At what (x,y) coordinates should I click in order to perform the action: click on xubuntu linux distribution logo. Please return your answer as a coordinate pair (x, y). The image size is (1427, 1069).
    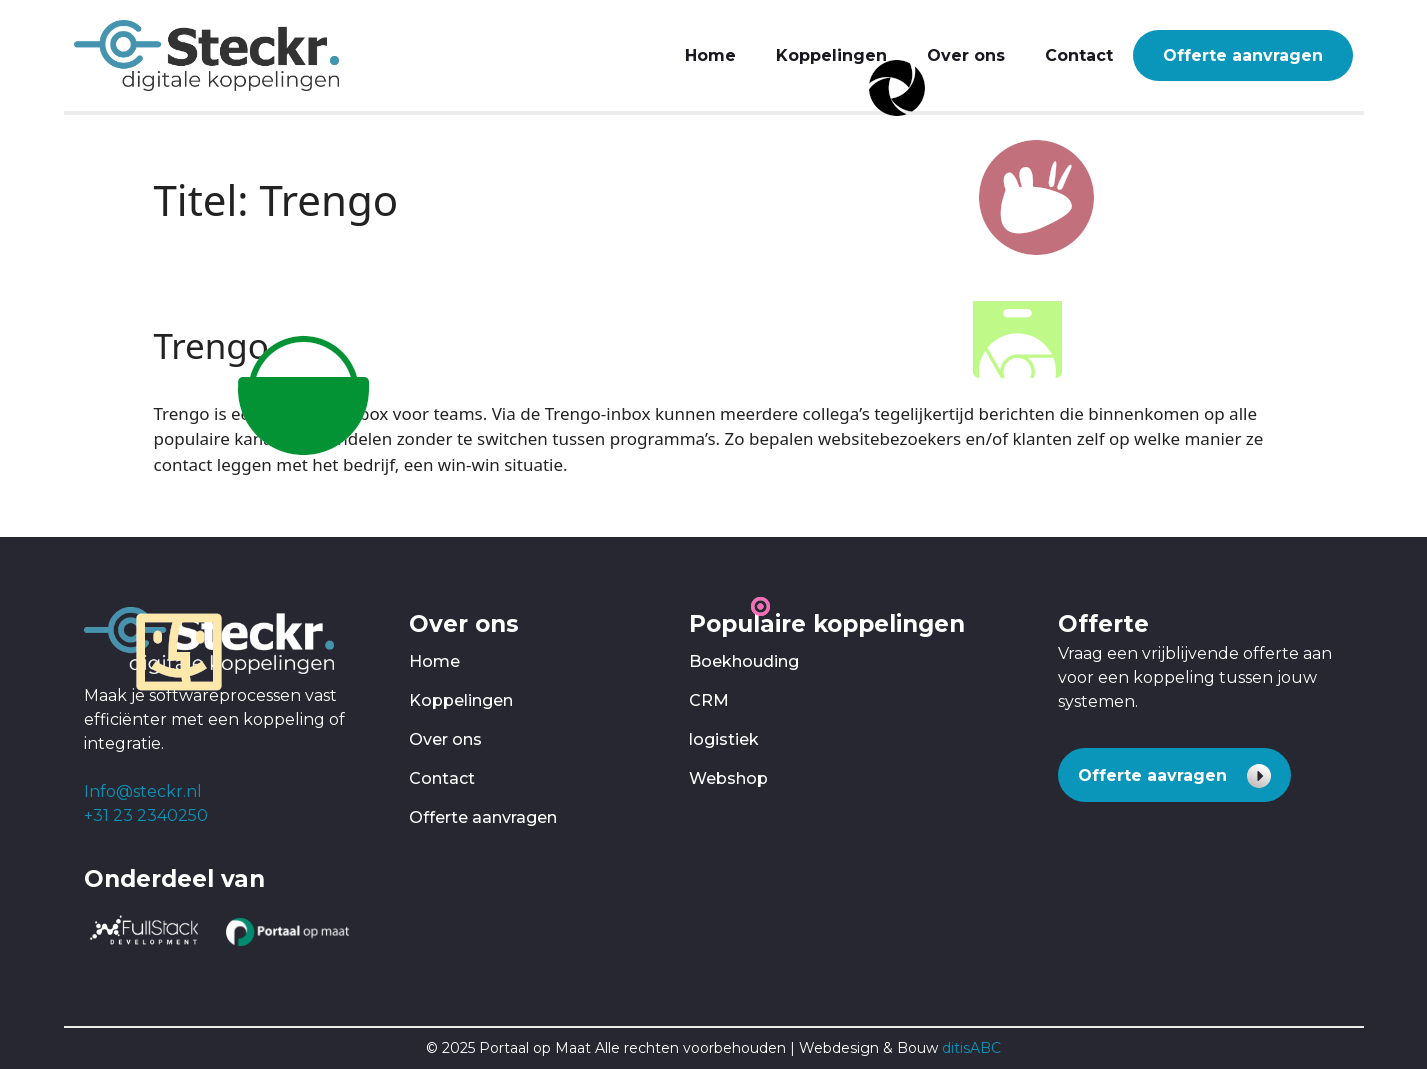
    Looking at the image, I should click on (1036, 197).